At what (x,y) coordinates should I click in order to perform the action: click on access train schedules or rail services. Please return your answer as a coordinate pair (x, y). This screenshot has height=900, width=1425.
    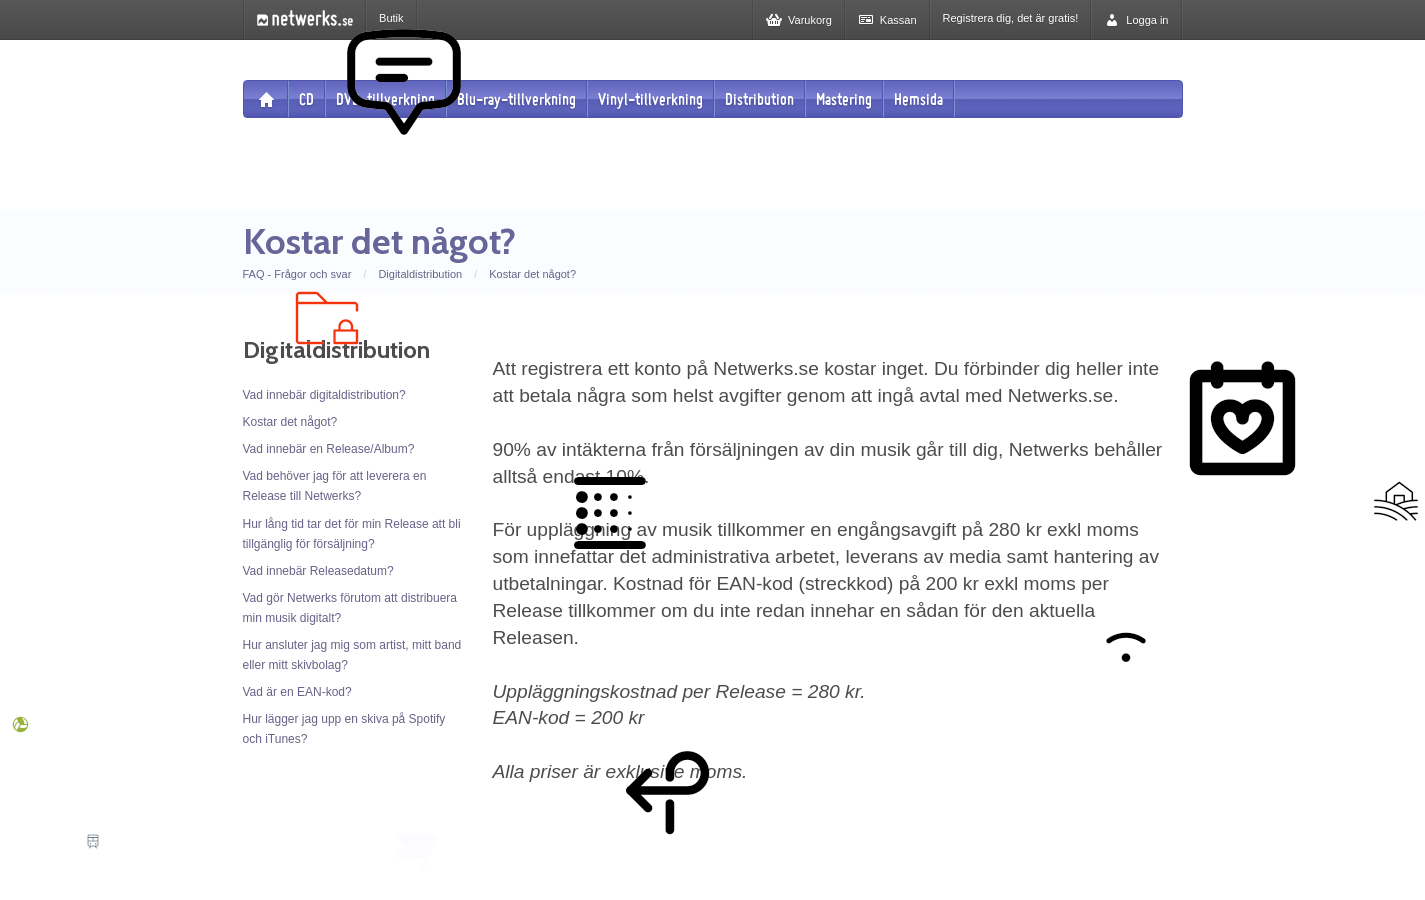
    Looking at the image, I should click on (93, 841).